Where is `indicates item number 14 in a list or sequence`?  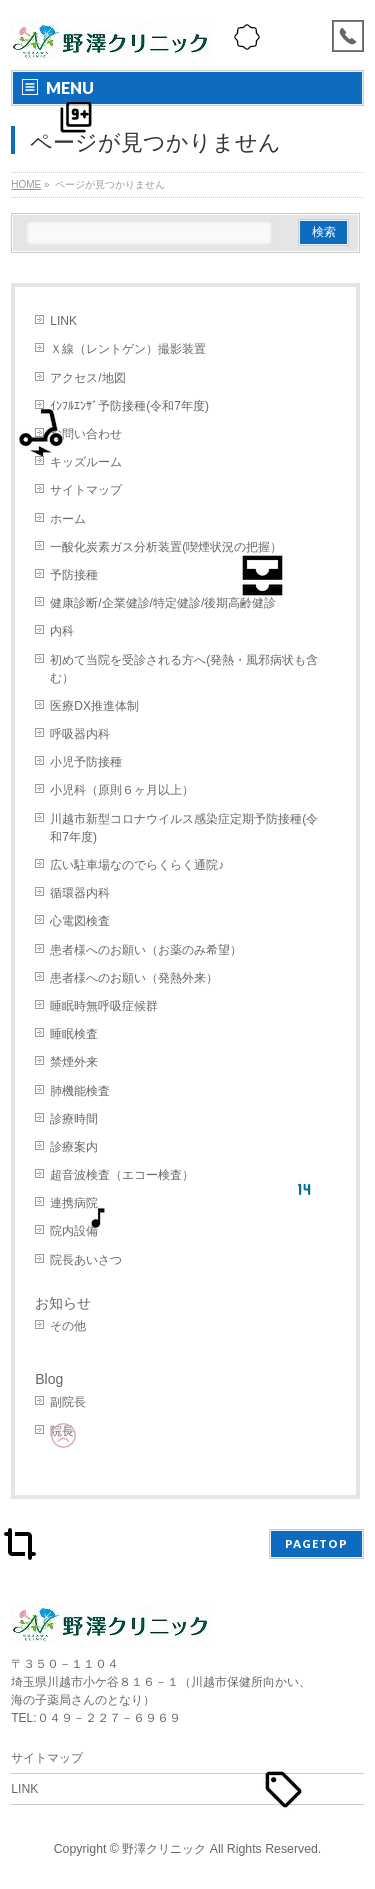 indicates item number 14 in a list or sequence is located at coordinates (303, 1189).